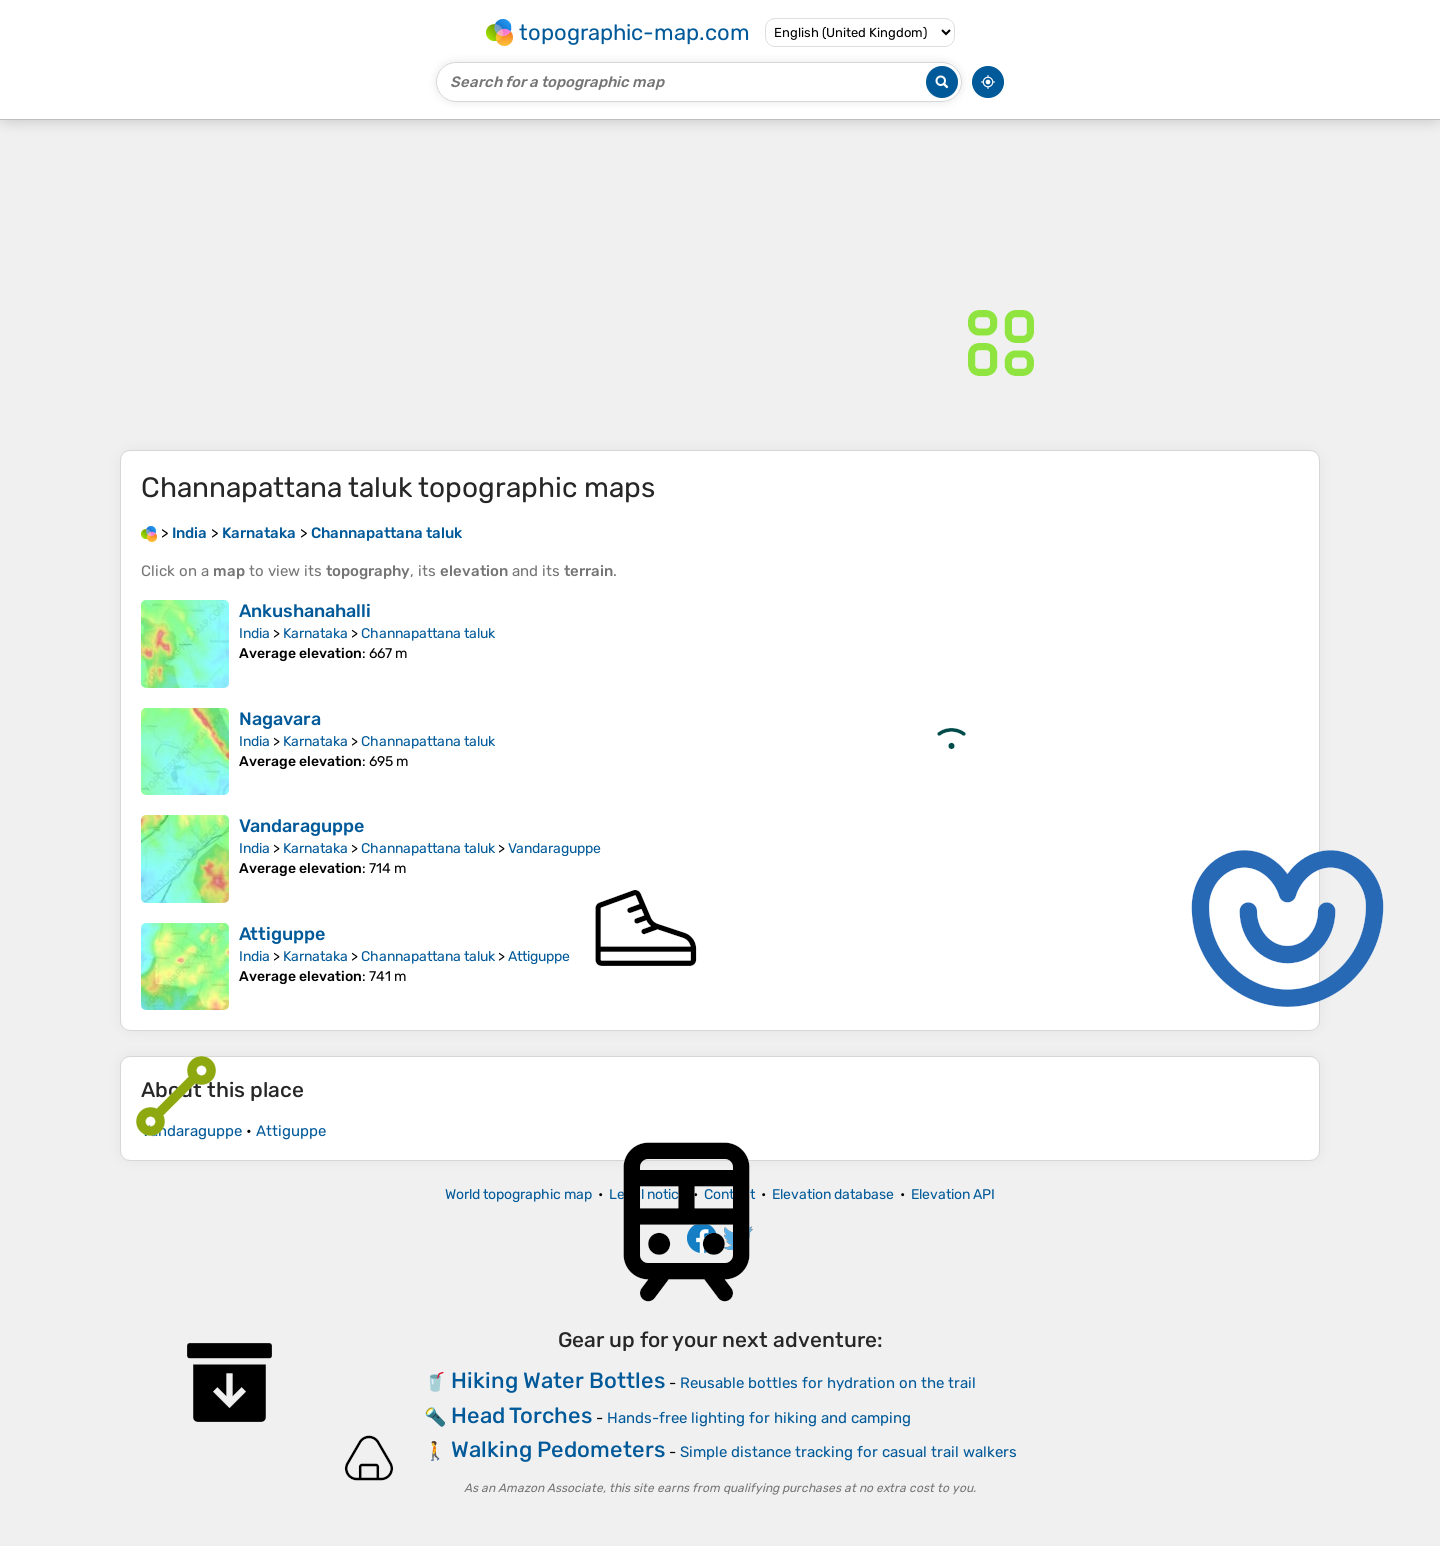  Describe the element at coordinates (951, 722) in the screenshot. I see `indicates weak wifi signal strength` at that location.